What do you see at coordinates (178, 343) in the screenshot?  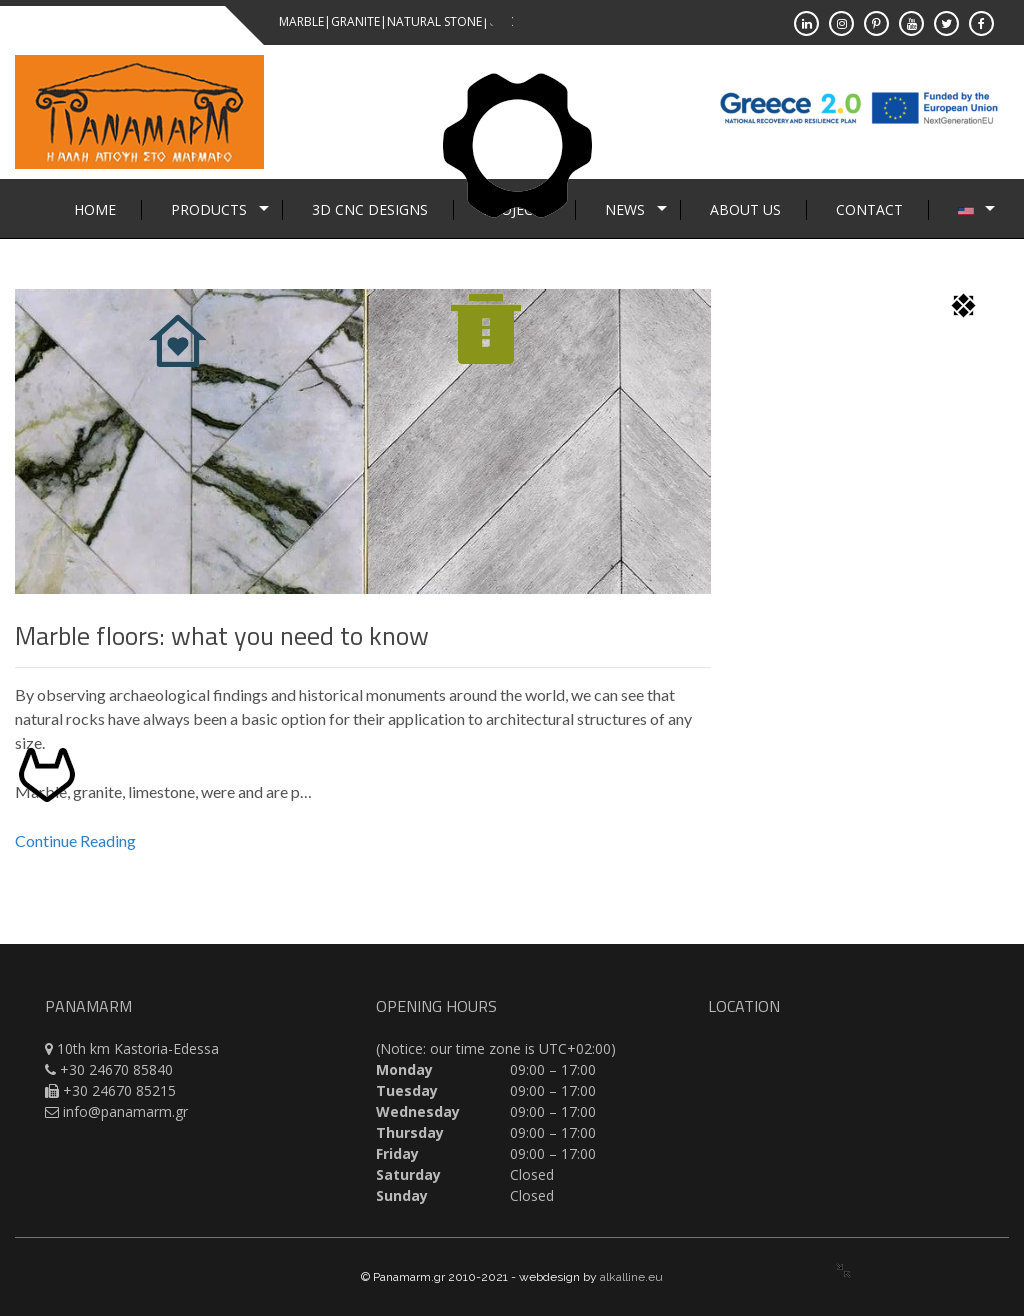 I see `navigate to your favorite or loved home` at bounding box center [178, 343].